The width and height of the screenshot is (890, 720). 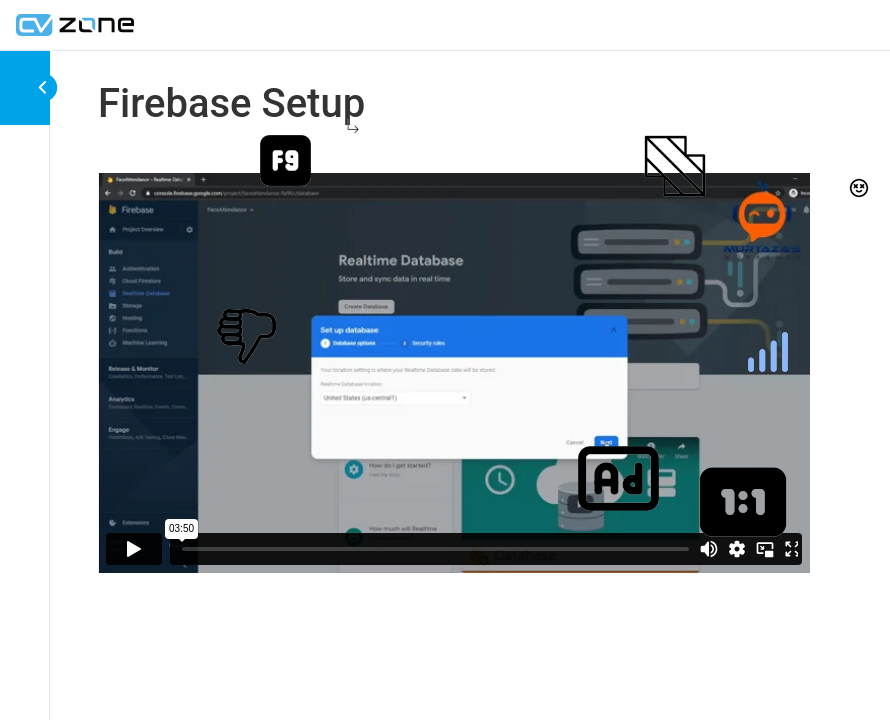 What do you see at coordinates (743, 502) in the screenshot?
I see `indicates a one-to-one relationship in a database or data model` at bounding box center [743, 502].